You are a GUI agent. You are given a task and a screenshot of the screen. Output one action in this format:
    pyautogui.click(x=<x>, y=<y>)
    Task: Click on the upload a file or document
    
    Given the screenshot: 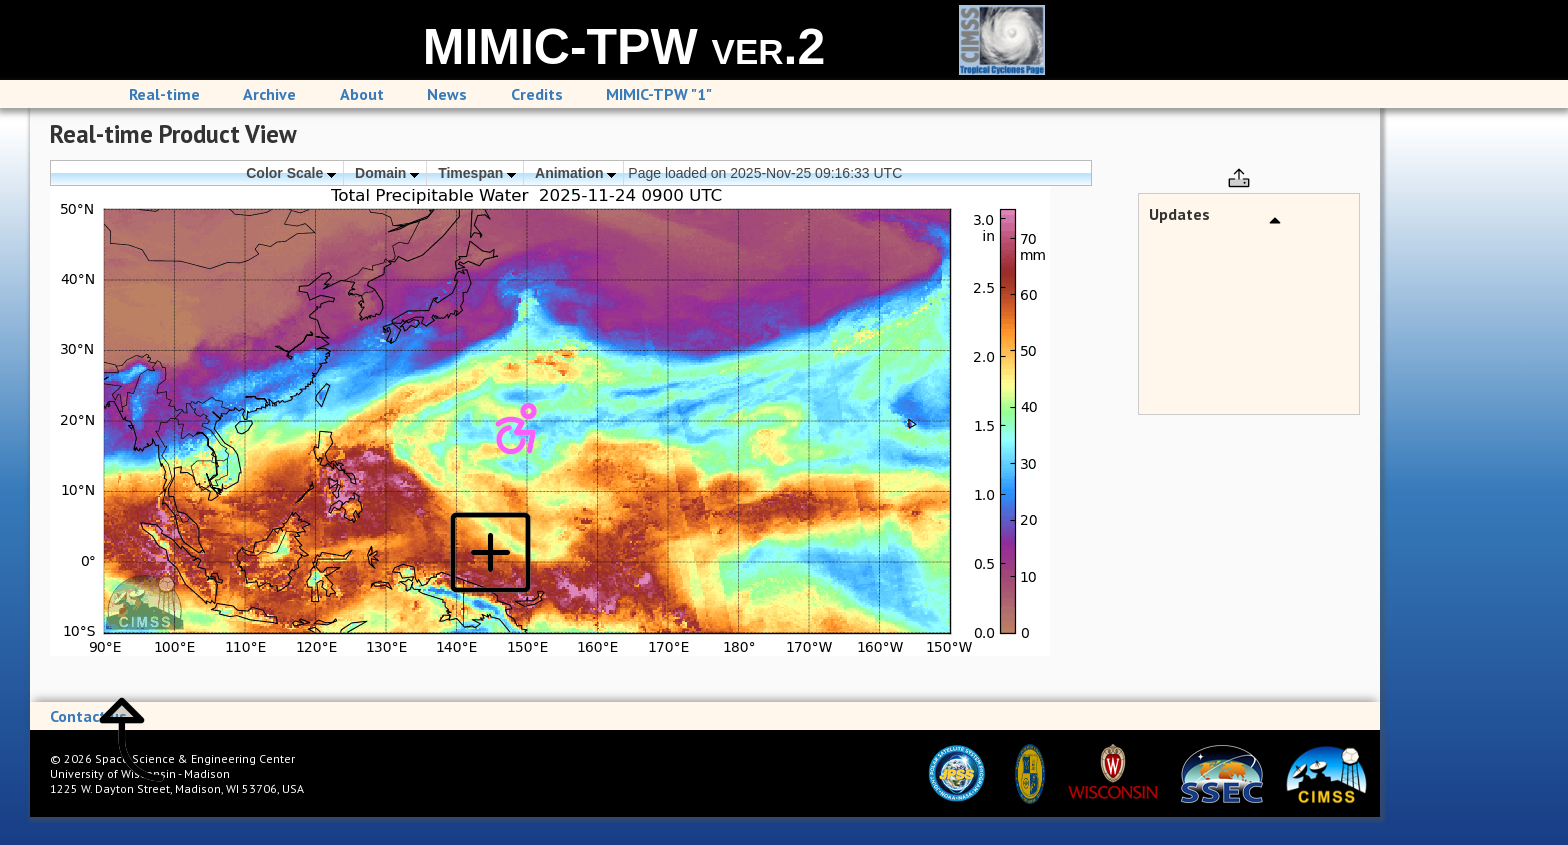 What is the action you would take?
    pyautogui.click(x=1239, y=179)
    